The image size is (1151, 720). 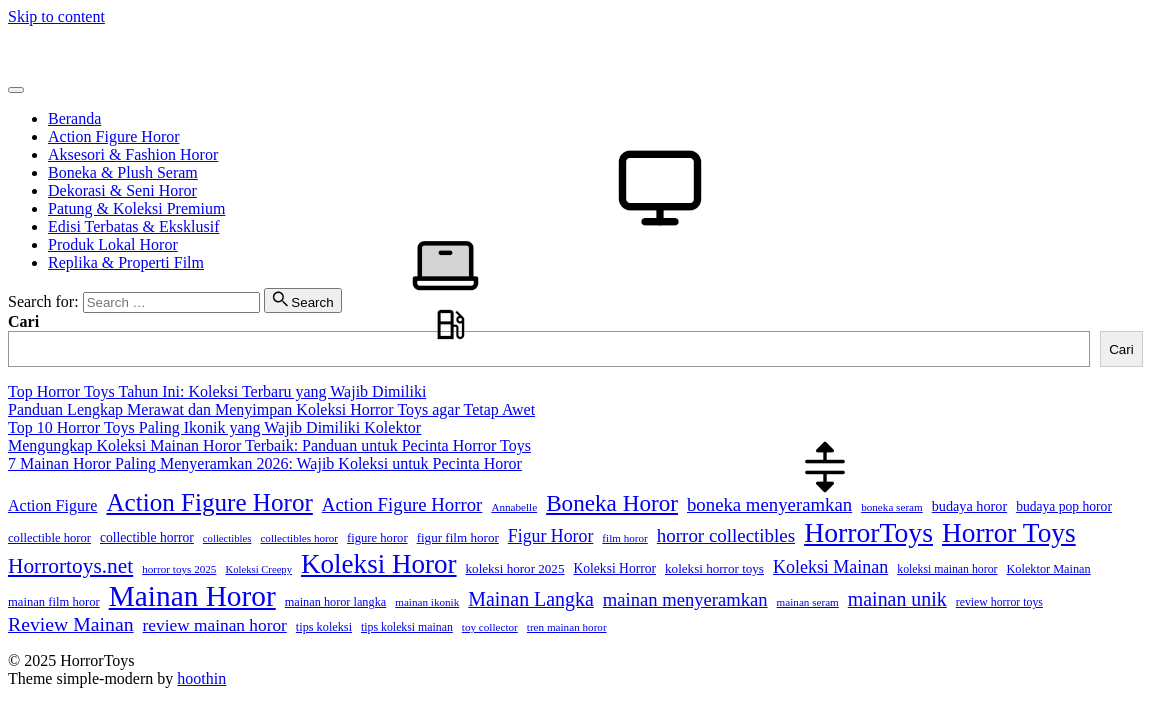 I want to click on split content vertically, so click(x=825, y=467).